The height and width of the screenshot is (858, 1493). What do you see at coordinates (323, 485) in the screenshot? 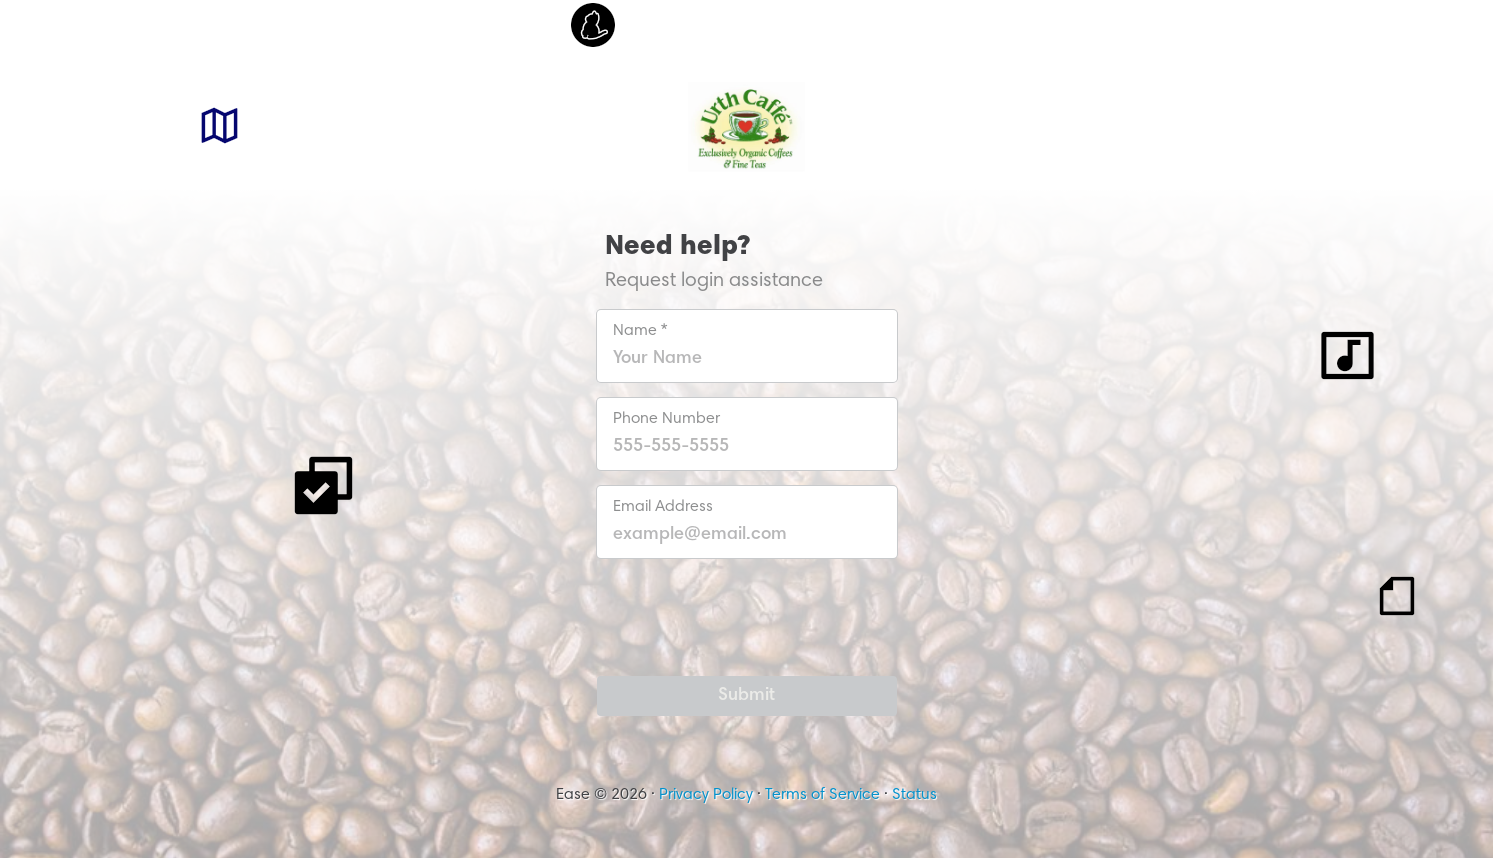
I see `select multiple items at once` at bounding box center [323, 485].